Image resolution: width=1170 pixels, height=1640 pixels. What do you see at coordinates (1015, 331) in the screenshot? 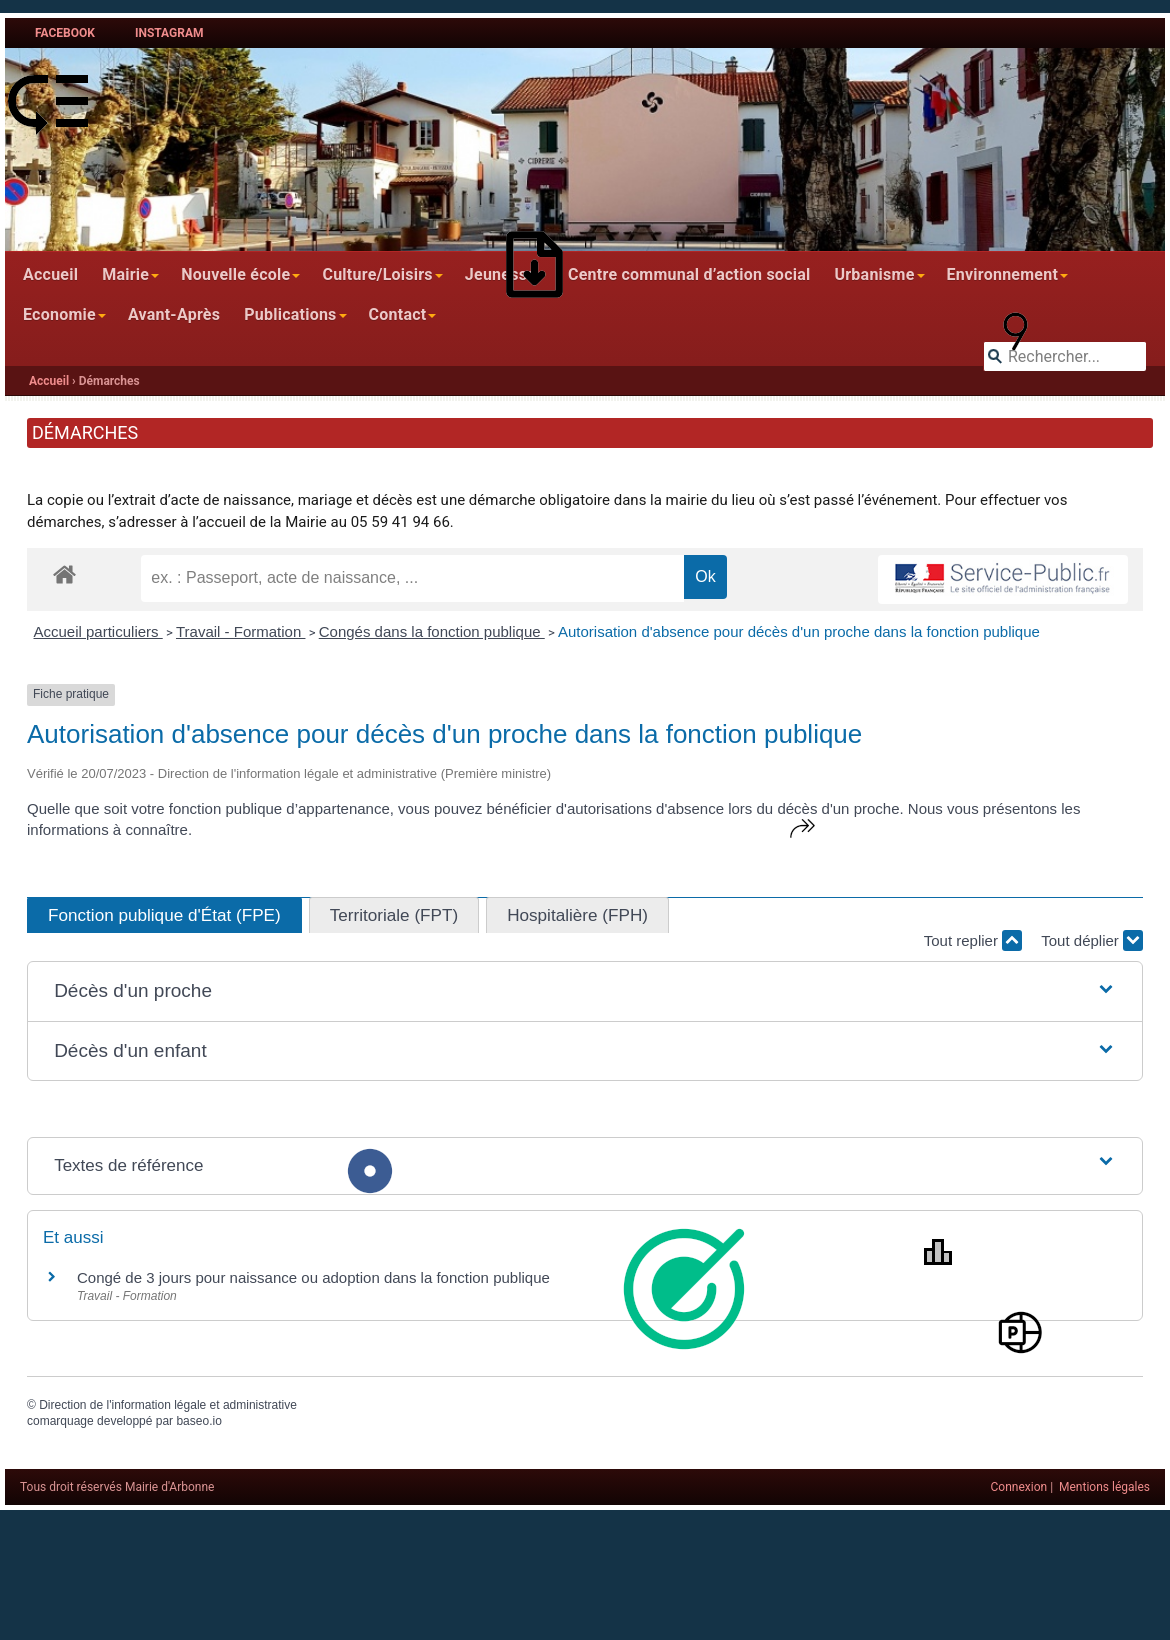
I see `indicates the number nine in a list or sequence` at bounding box center [1015, 331].